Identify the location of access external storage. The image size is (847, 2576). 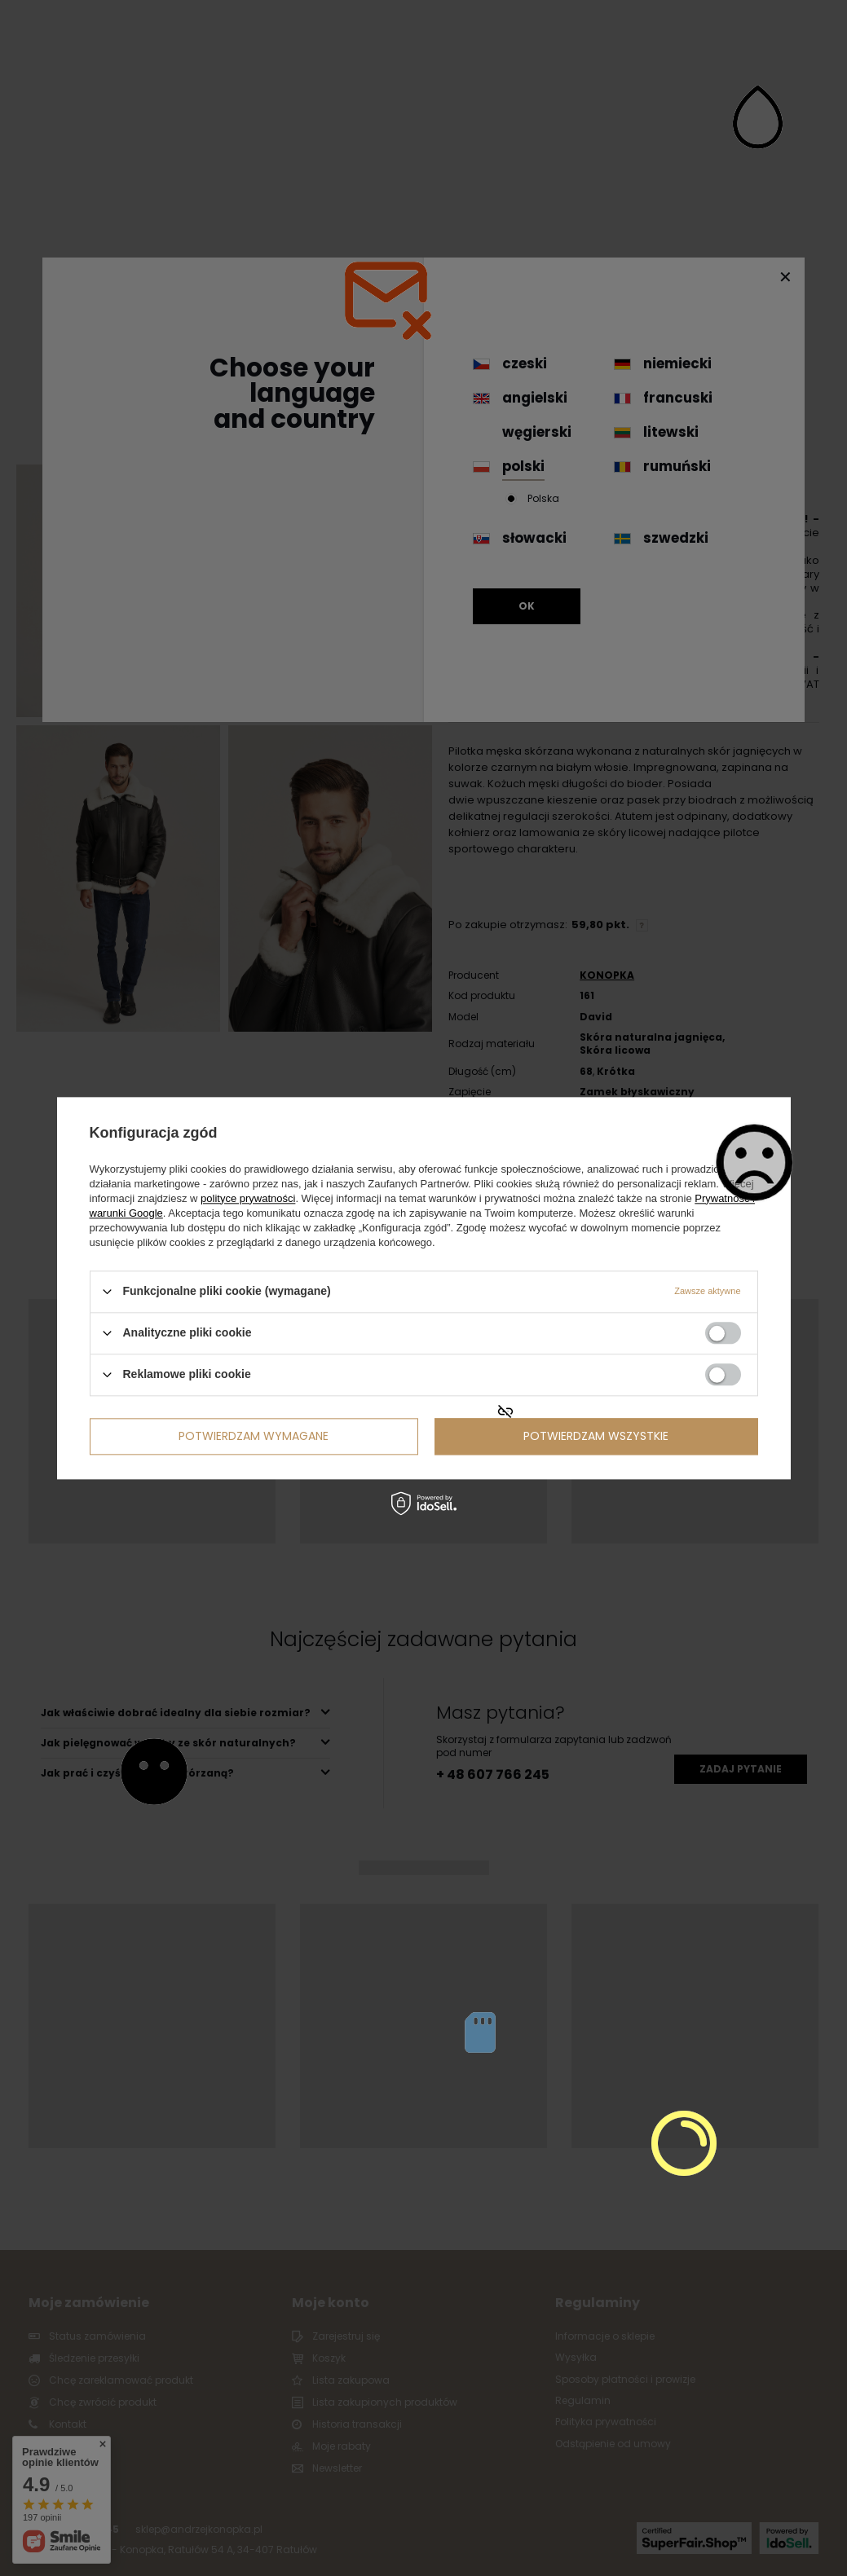
(480, 2032).